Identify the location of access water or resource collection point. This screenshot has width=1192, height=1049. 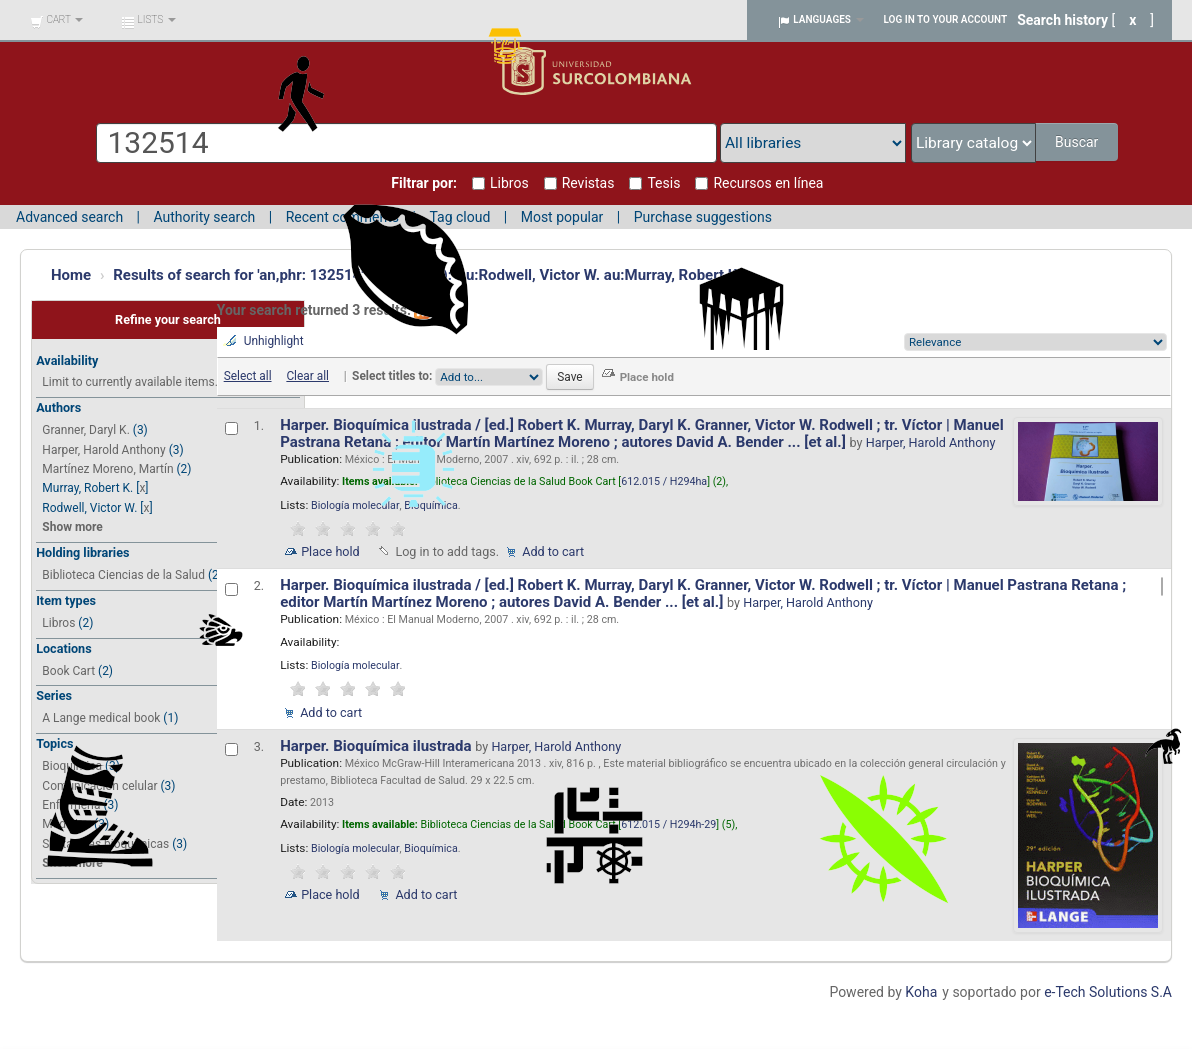
(505, 46).